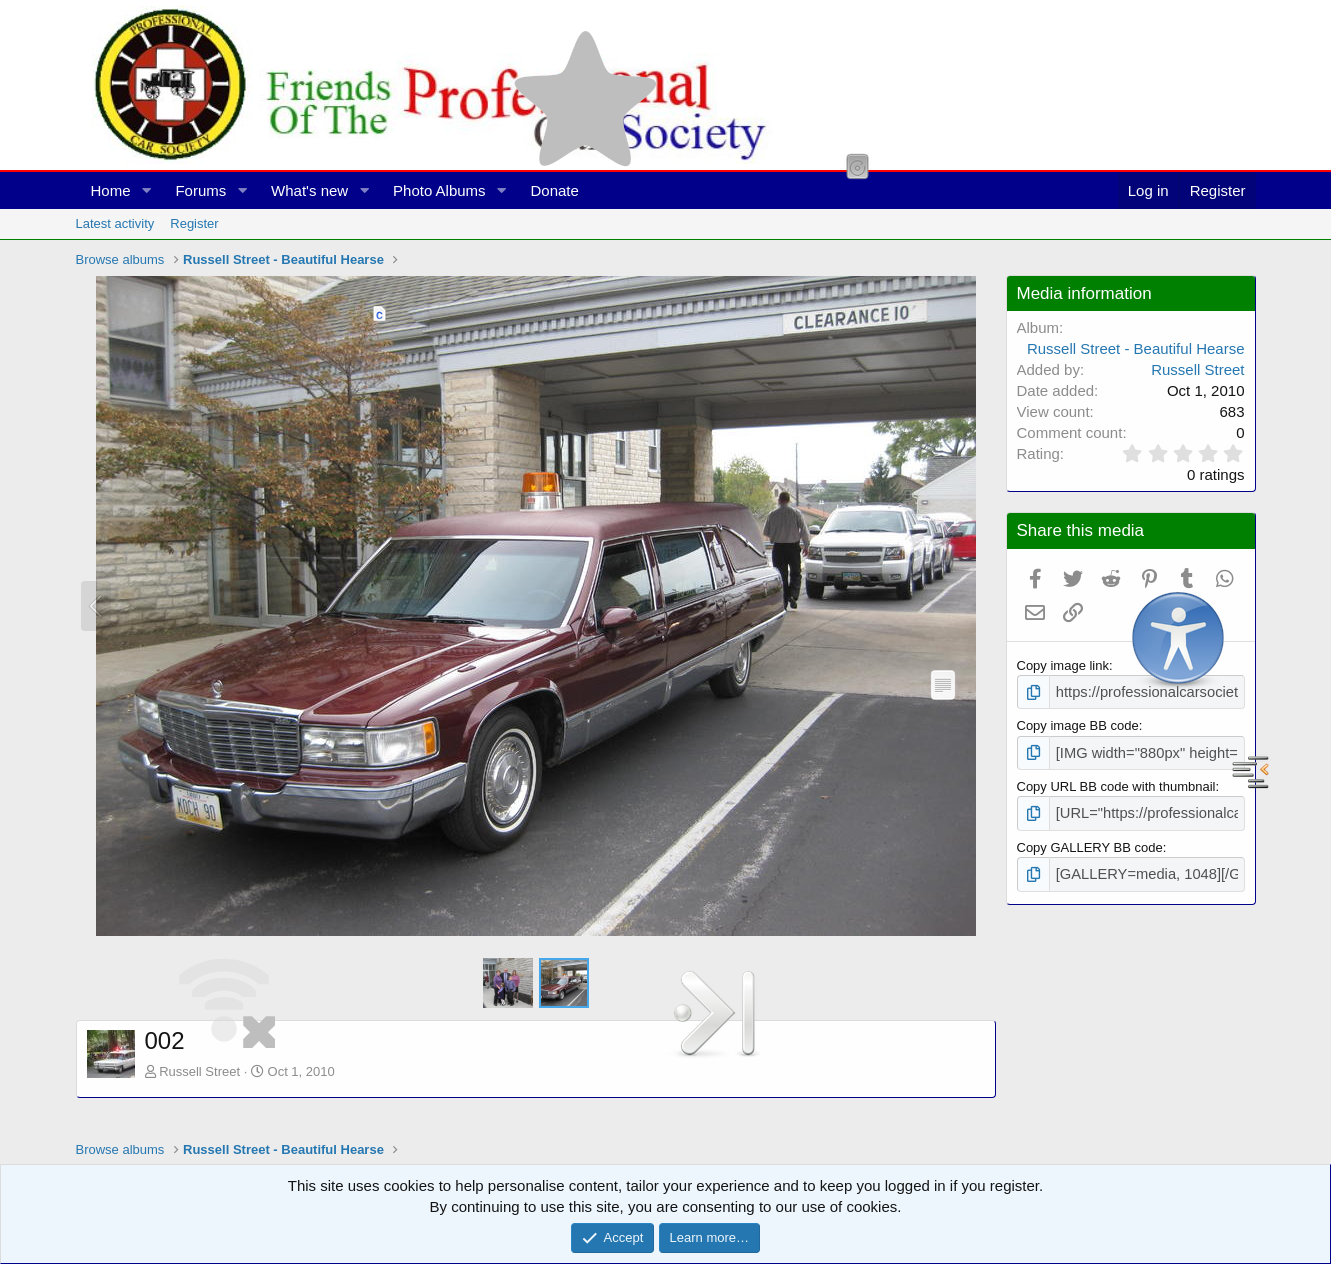 Image resolution: width=1331 pixels, height=1264 pixels. Describe the element at coordinates (1250, 773) in the screenshot. I see `decrease text indentation` at that location.